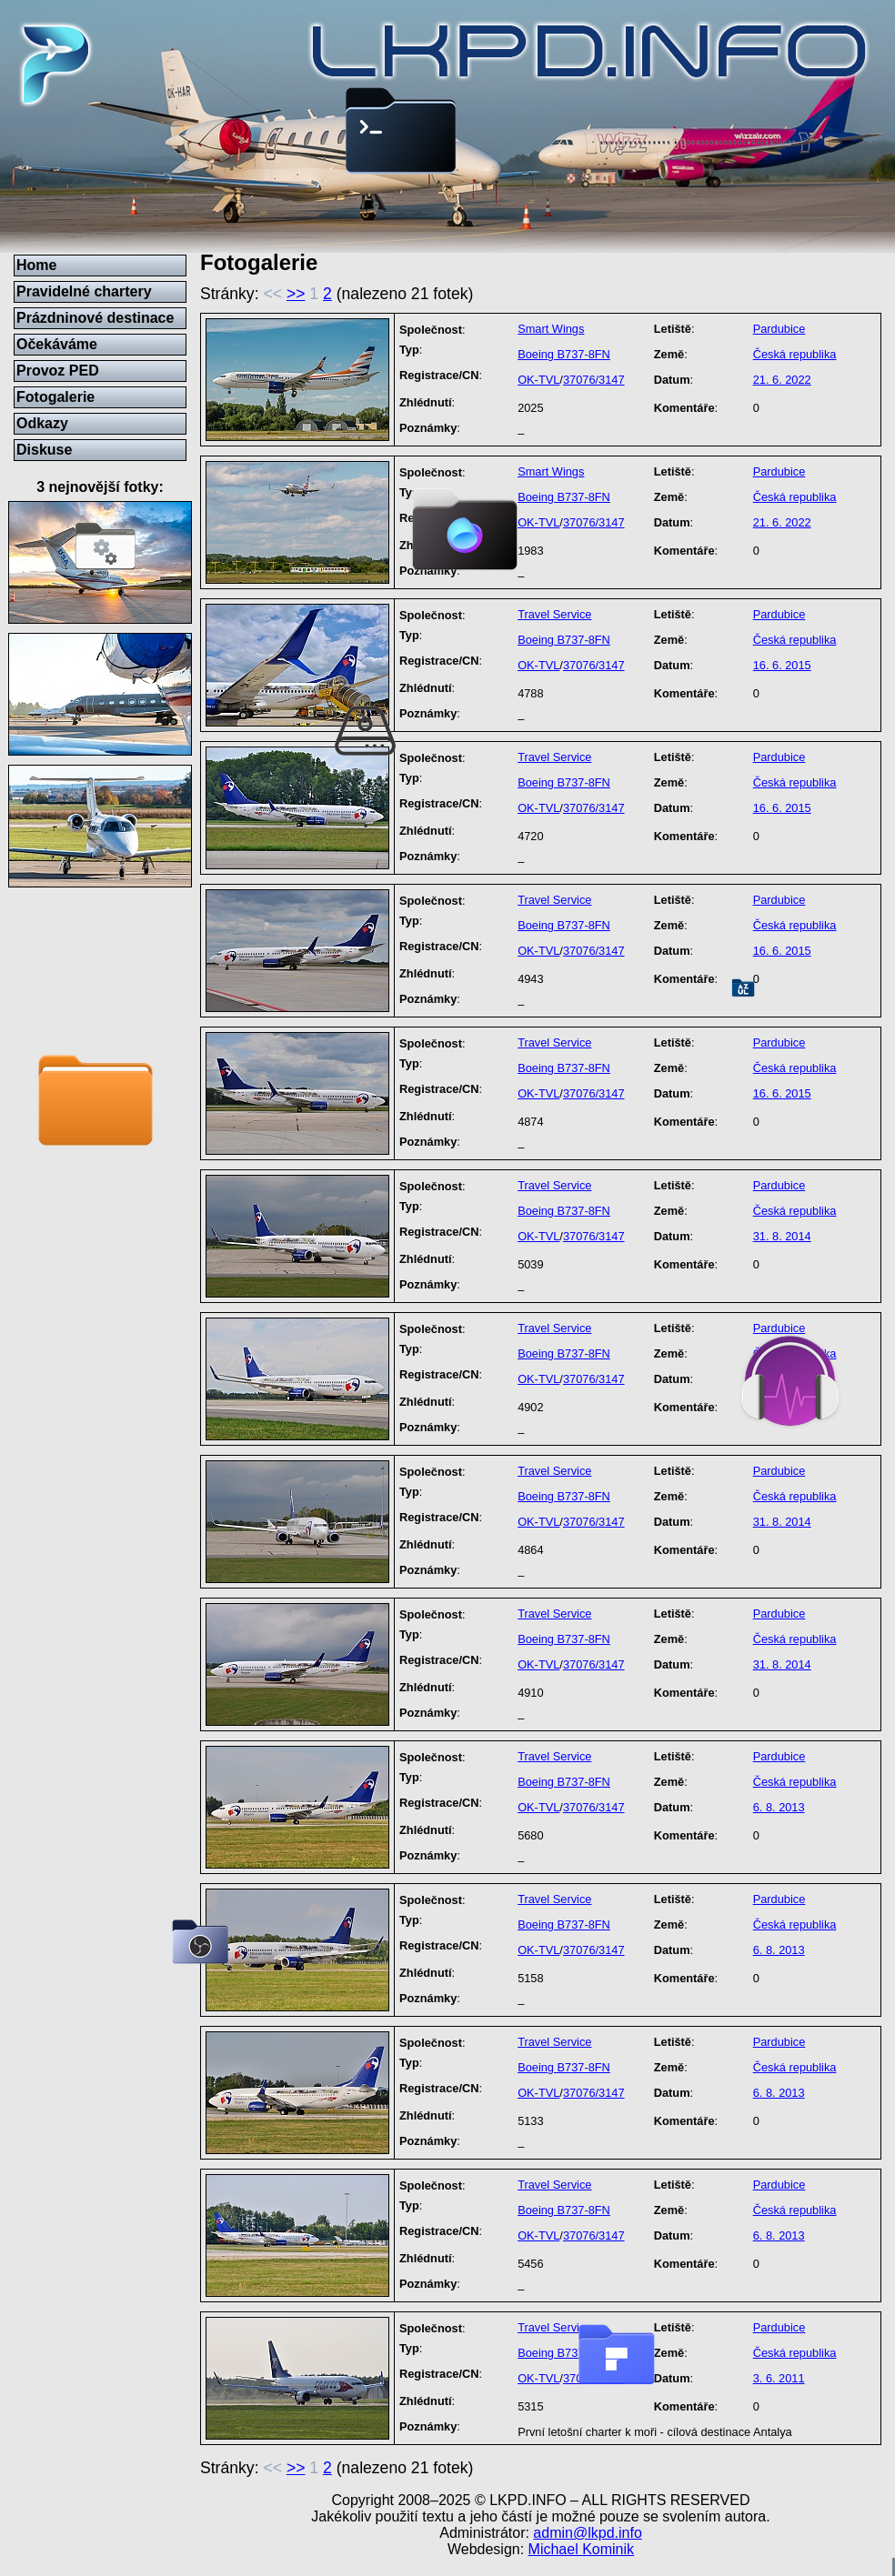 This screenshot has height=2576, width=895. Describe the element at coordinates (464, 531) in the screenshot. I see `open jetbrains fleet project folder` at that location.